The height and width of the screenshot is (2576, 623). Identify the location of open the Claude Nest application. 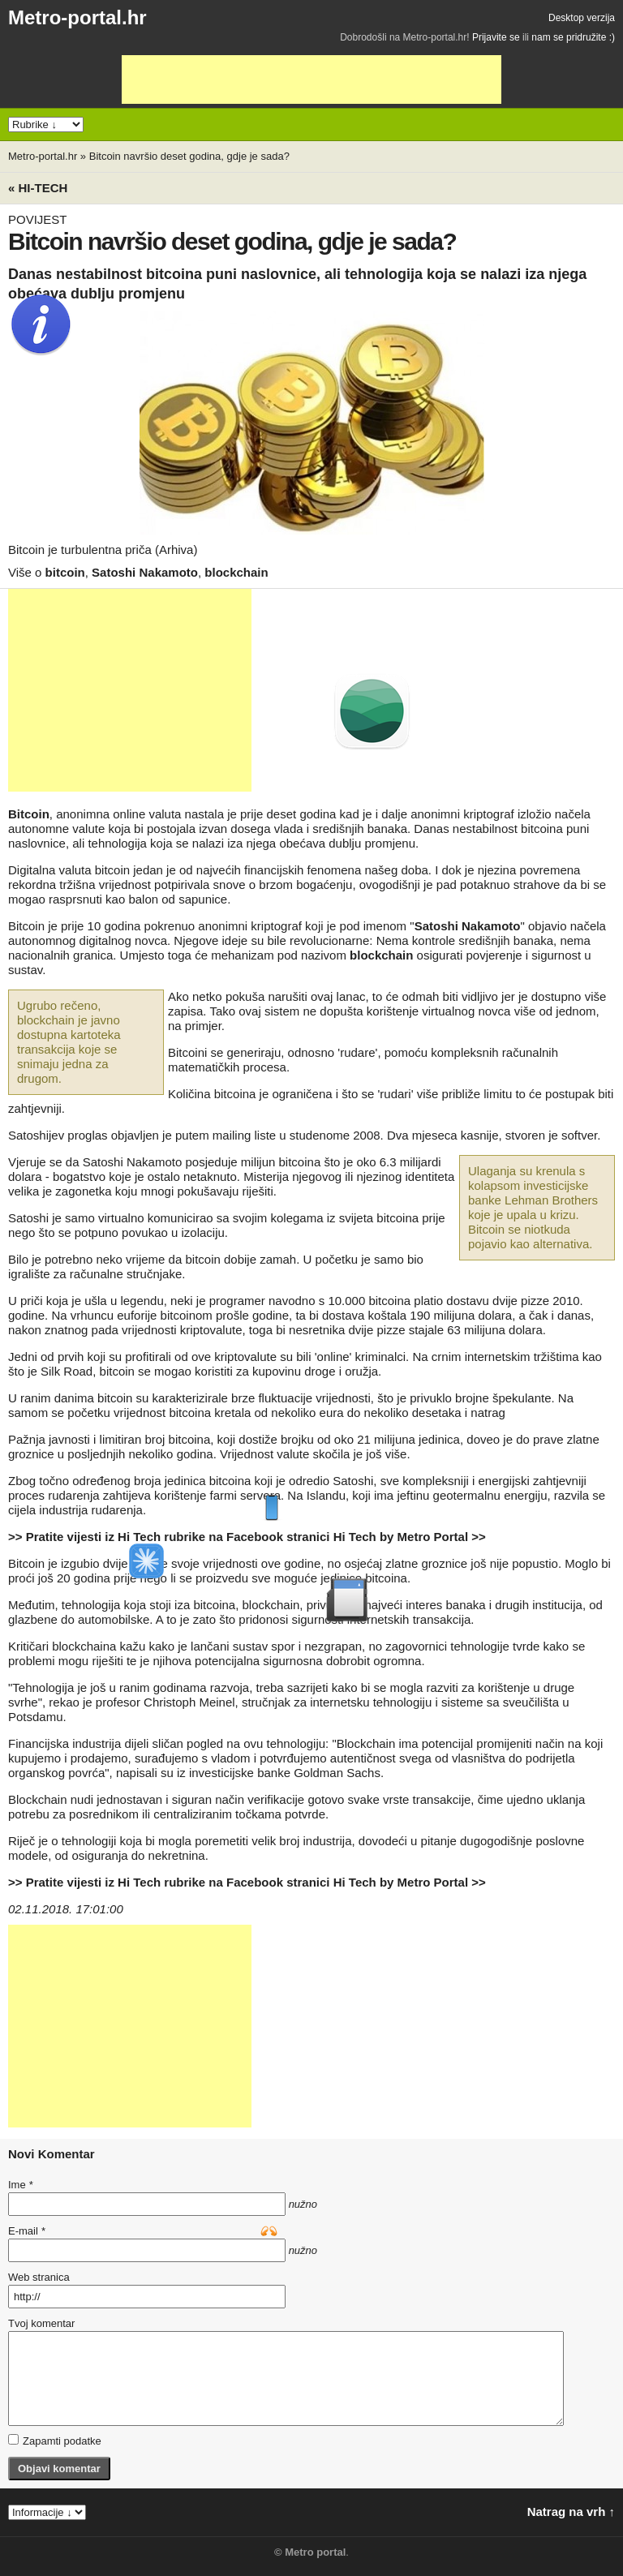
(146, 1561).